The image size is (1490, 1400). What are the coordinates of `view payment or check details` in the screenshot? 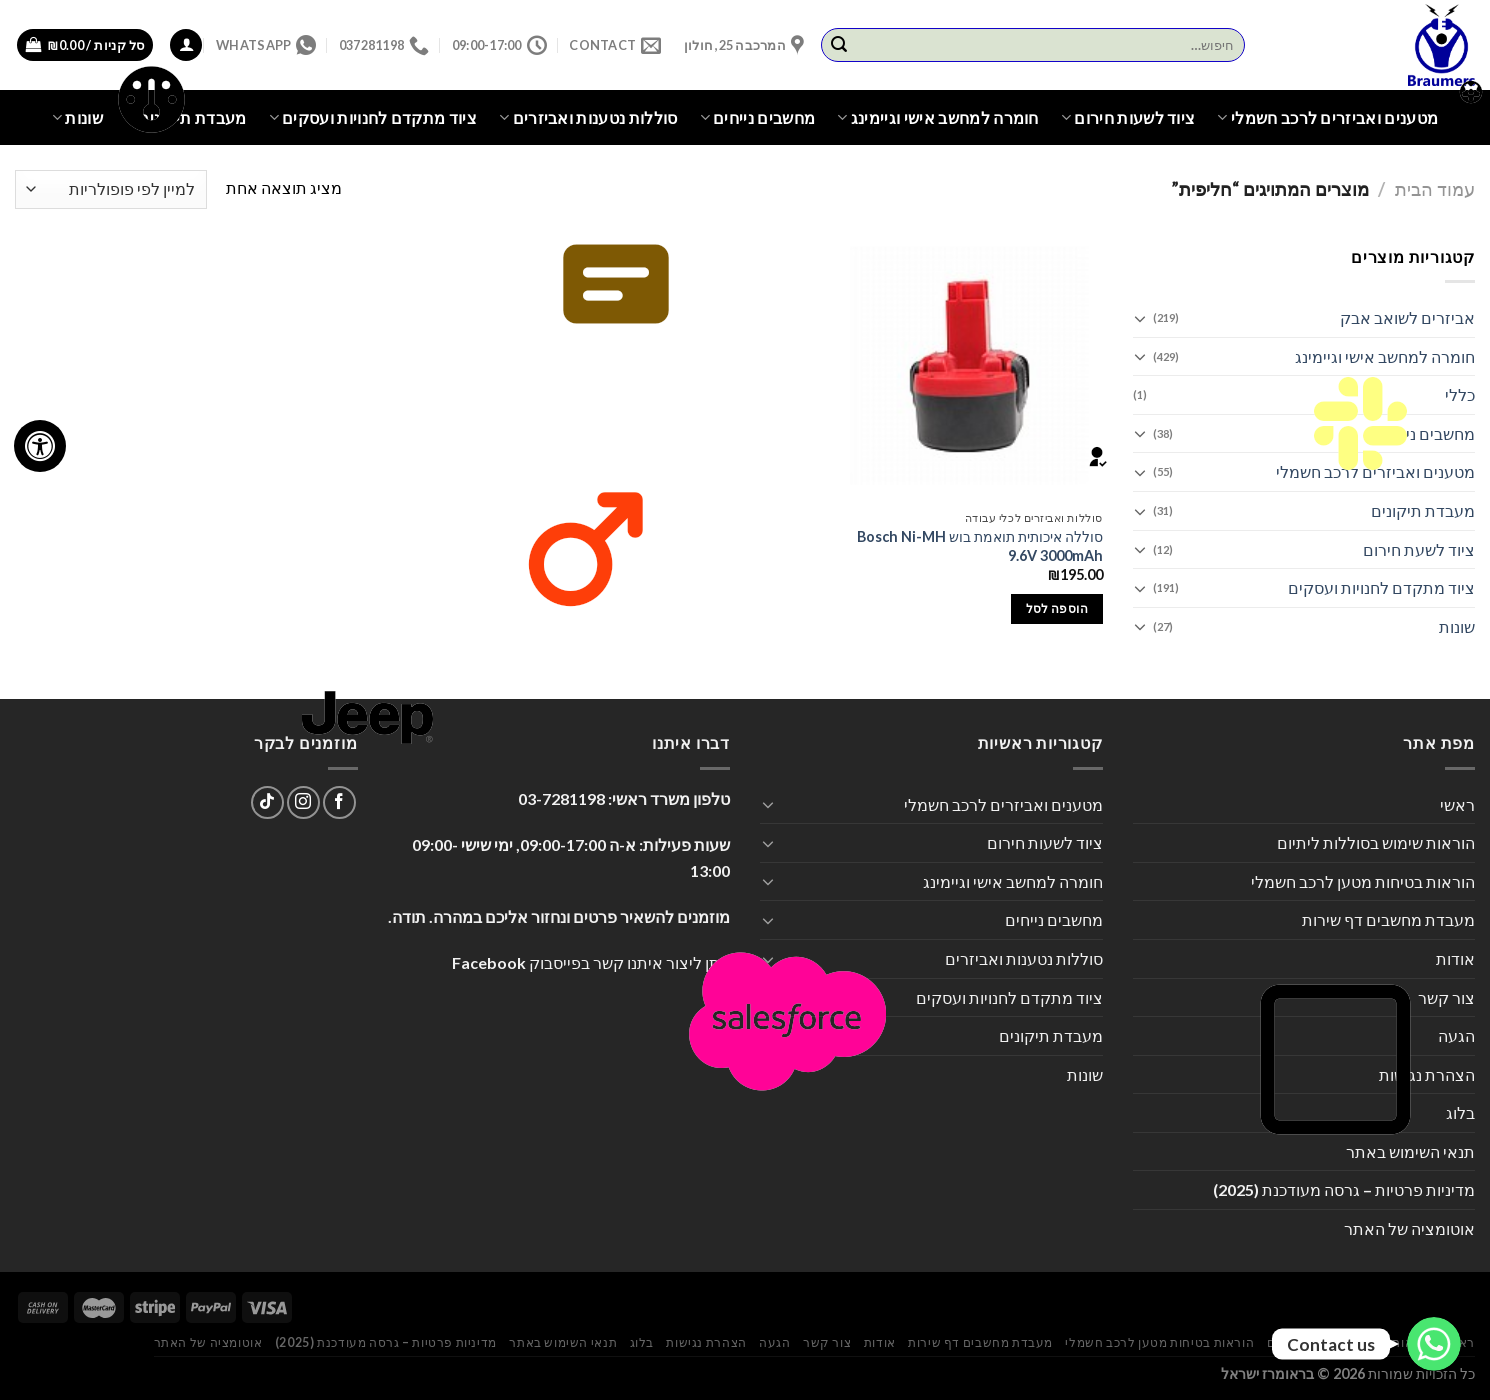 It's located at (616, 284).